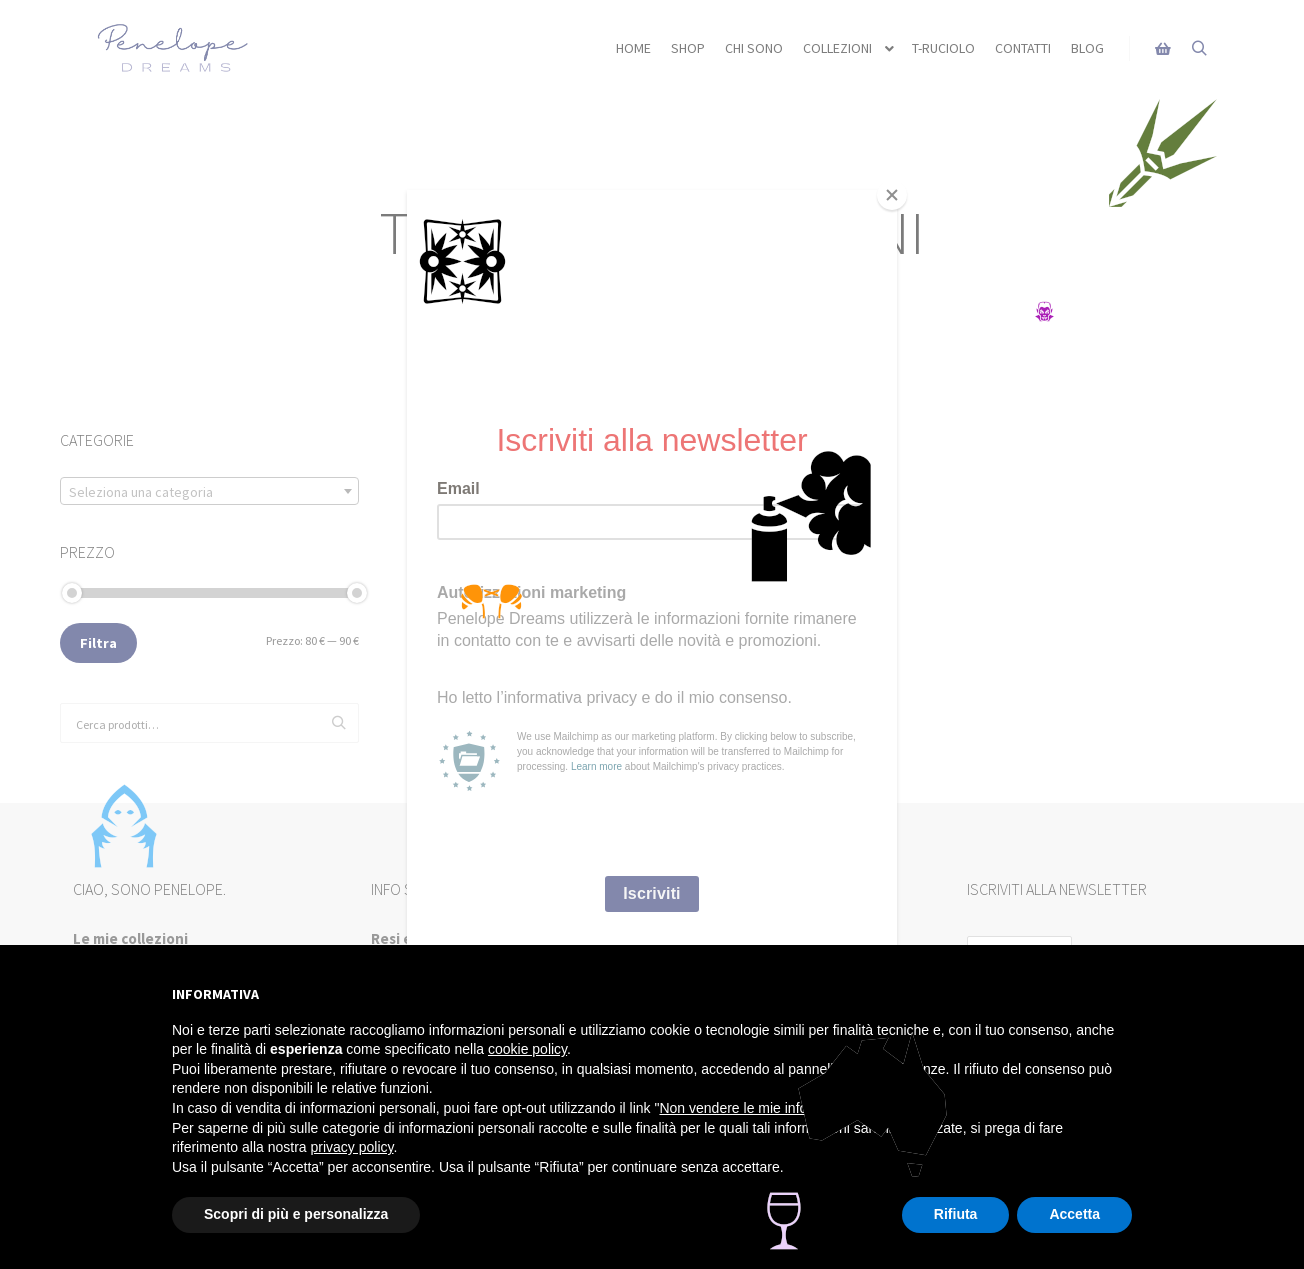  I want to click on select vampire character class, so click(1044, 311).